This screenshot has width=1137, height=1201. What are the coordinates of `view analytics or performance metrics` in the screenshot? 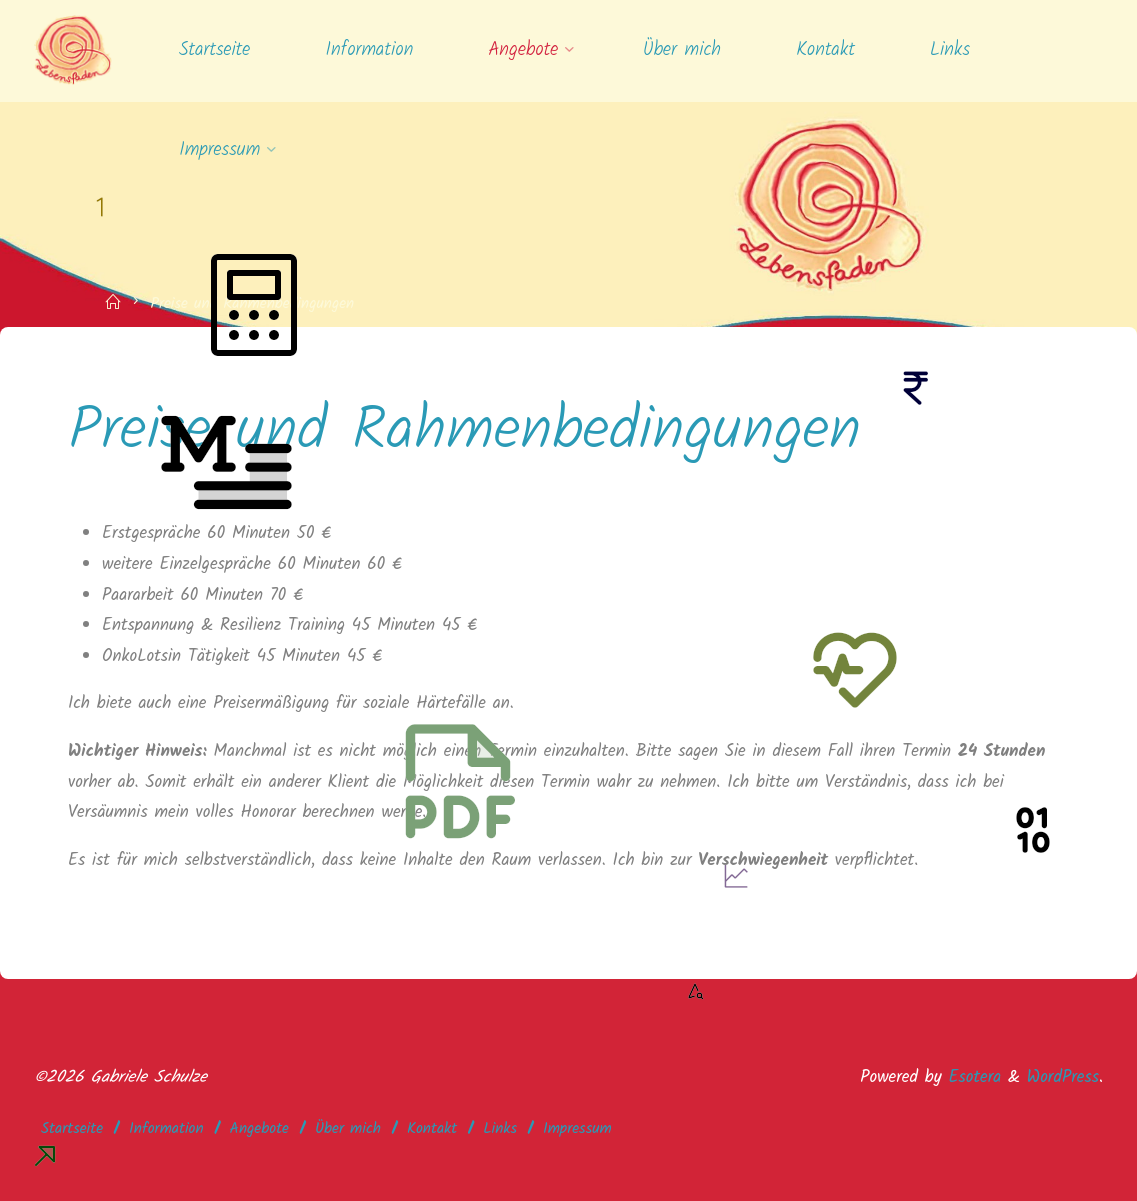 It's located at (736, 878).